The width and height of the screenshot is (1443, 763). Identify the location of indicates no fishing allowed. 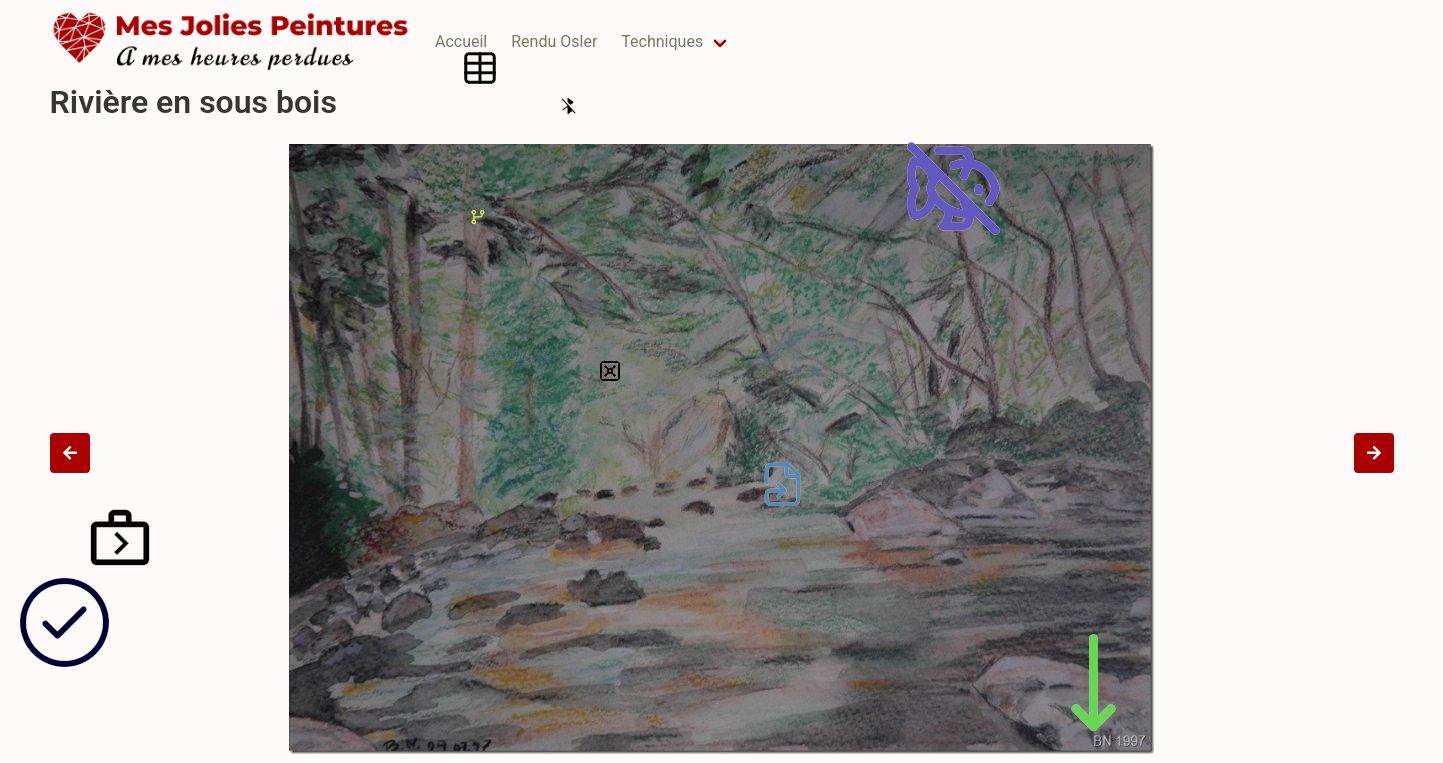
(953, 188).